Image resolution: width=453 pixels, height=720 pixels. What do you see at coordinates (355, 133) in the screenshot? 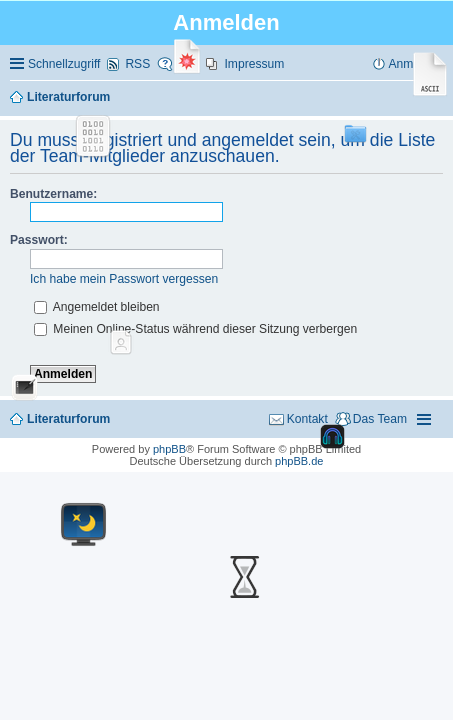
I see `open the utilities folder` at bounding box center [355, 133].